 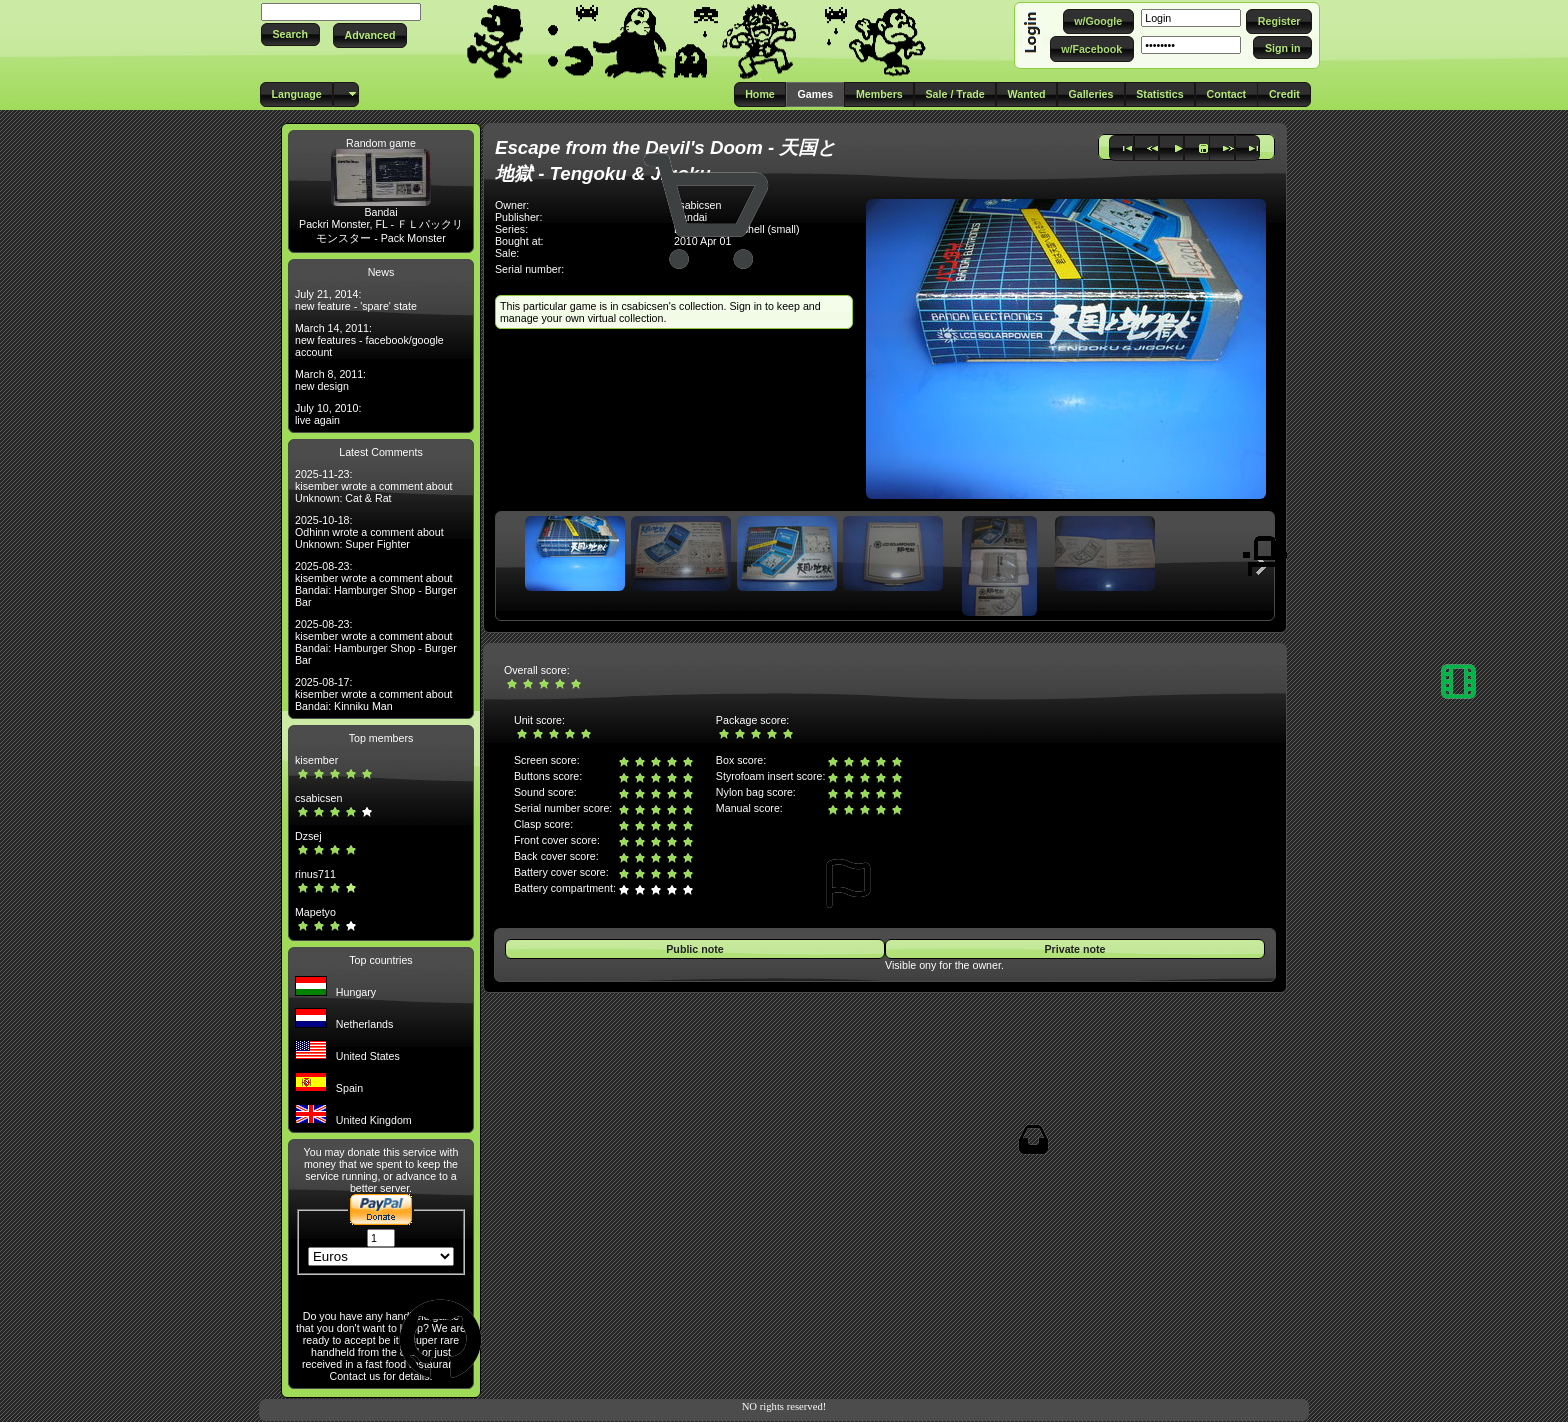 What do you see at coordinates (708, 211) in the screenshot?
I see `view your shopping cart` at bounding box center [708, 211].